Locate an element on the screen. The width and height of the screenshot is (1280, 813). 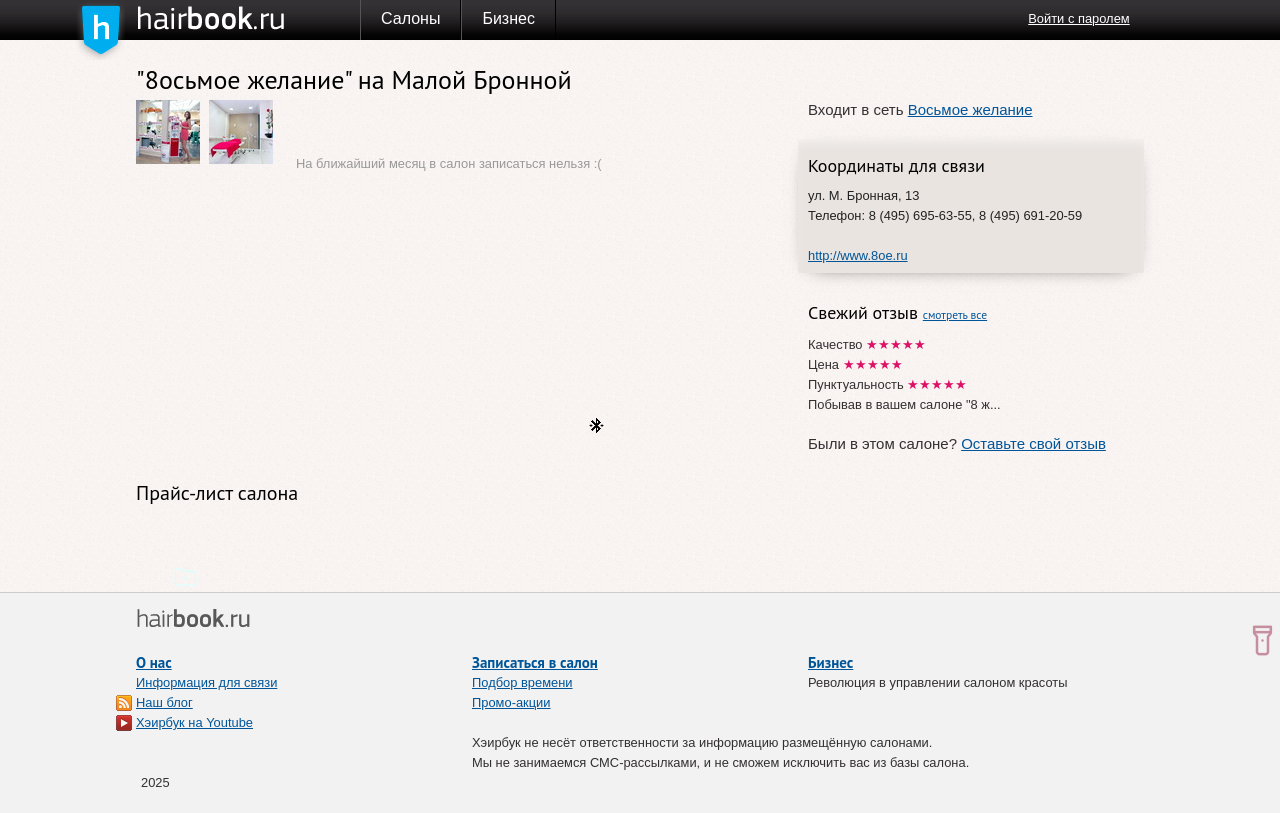
create a new folder is located at coordinates (185, 576).